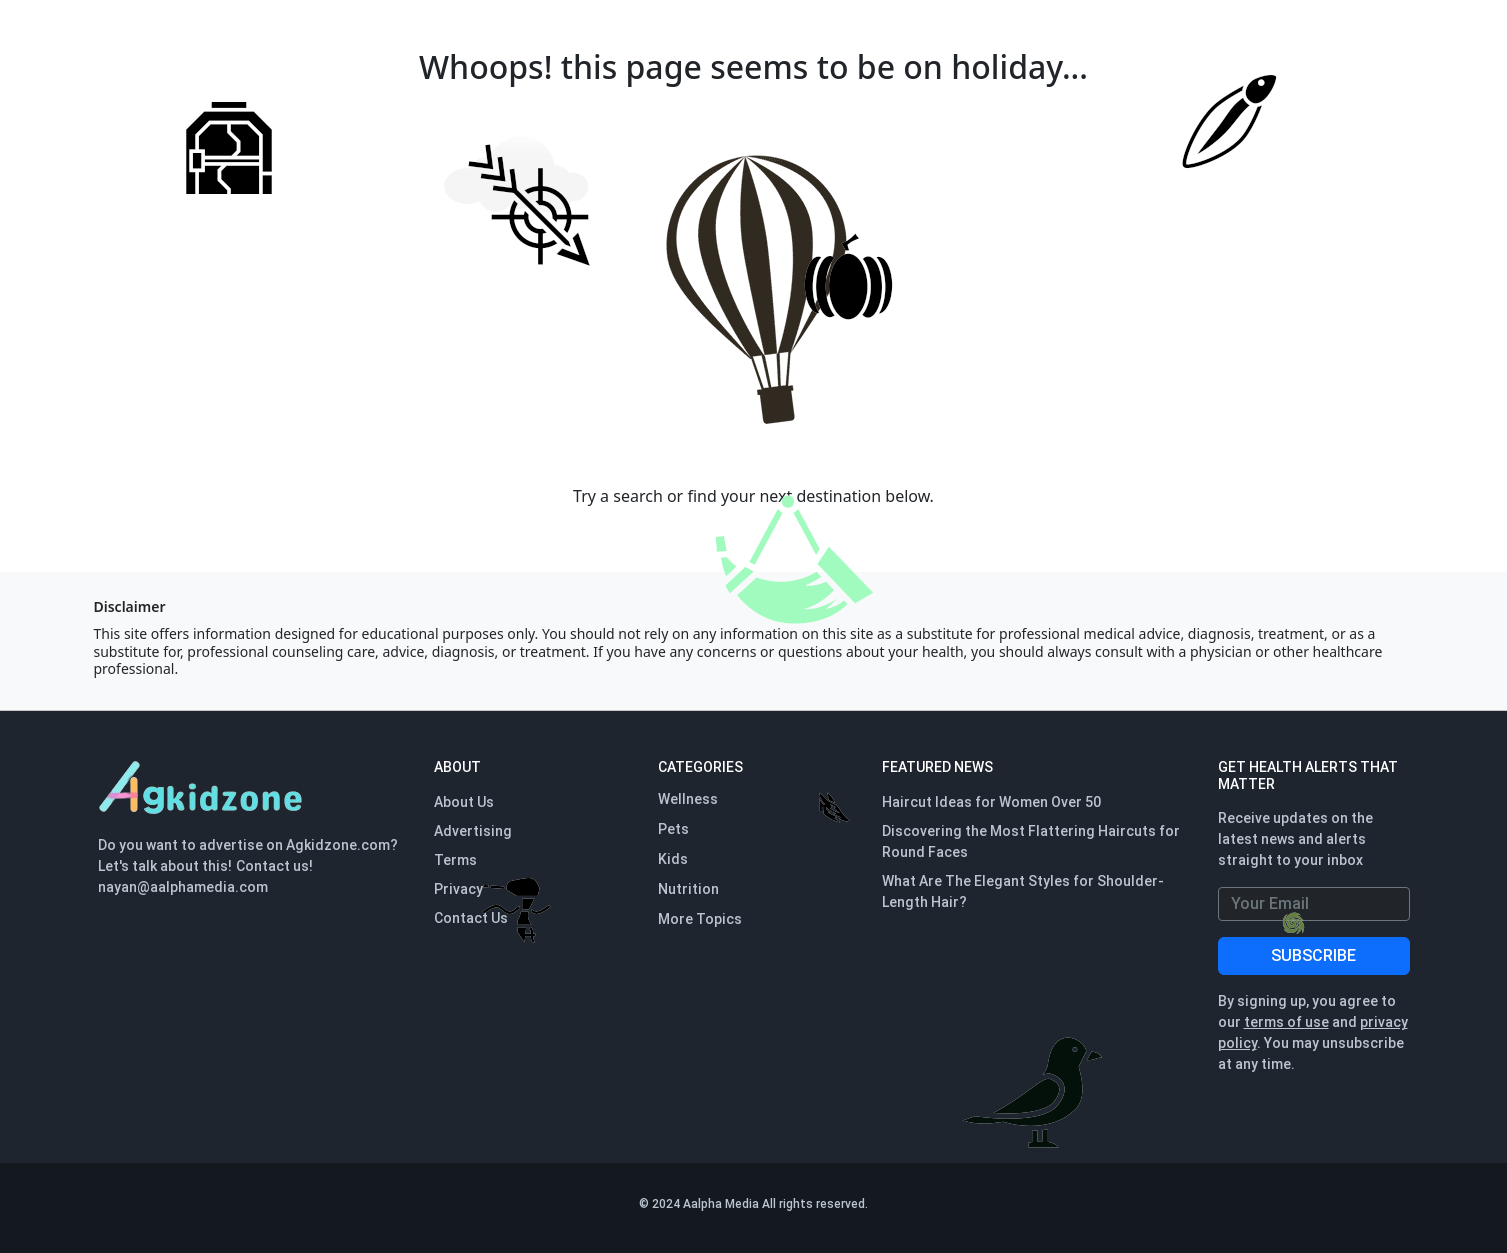 Image resolution: width=1507 pixels, height=1253 pixels. What do you see at coordinates (1032, 1092) in the screenshot?
I see `indicates a beach or coastal location` at bounding box center [1032, 1092].